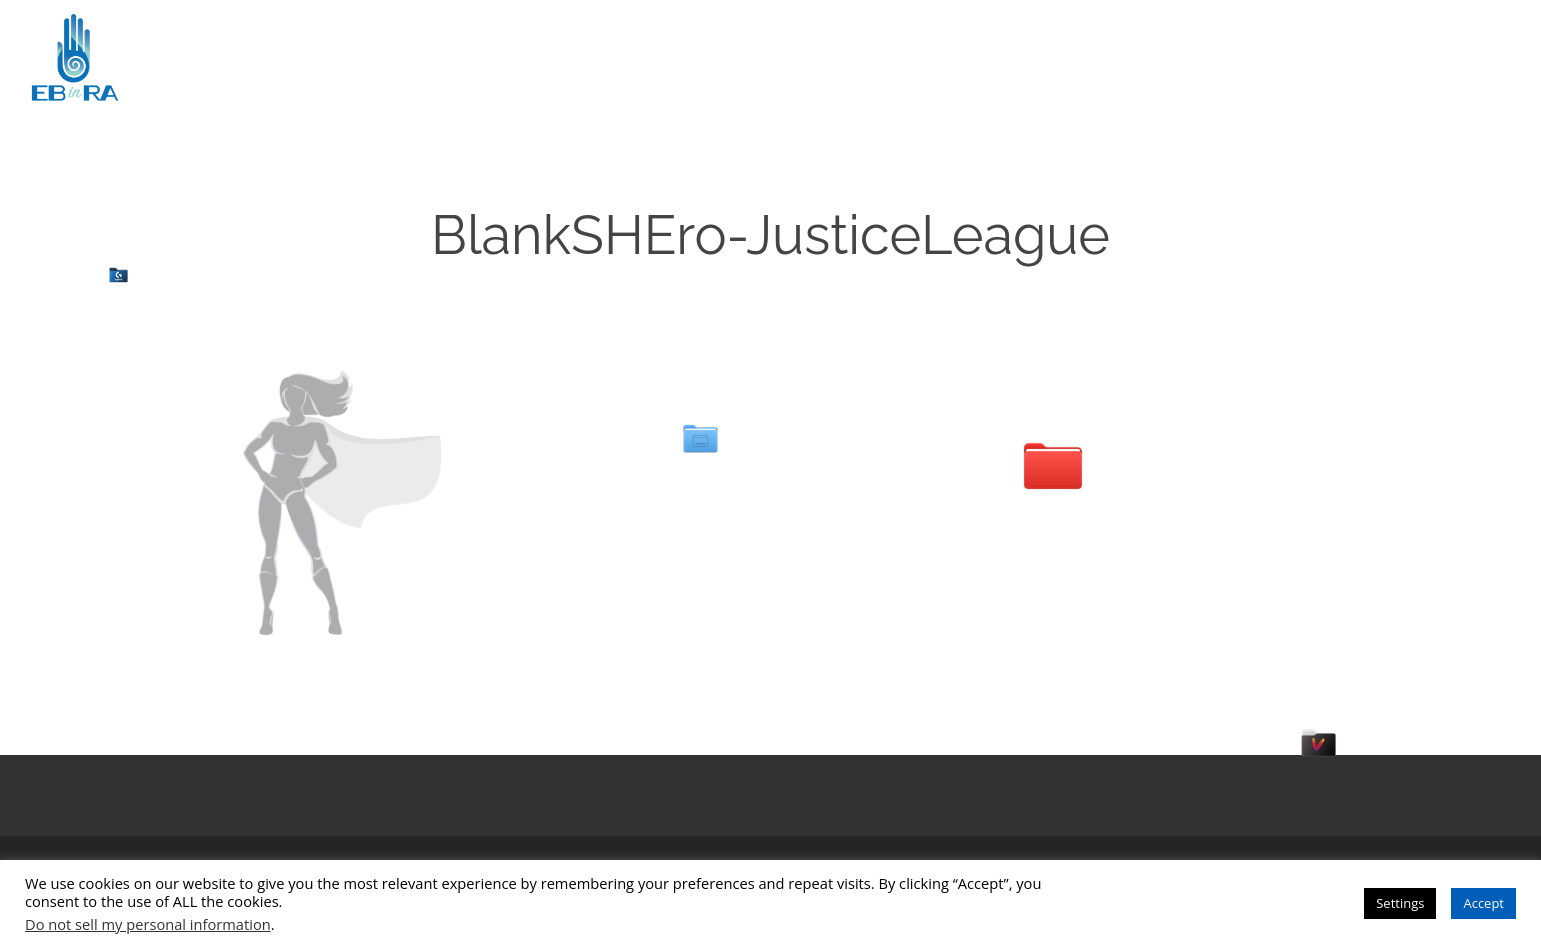 The width and height of the screenshot is (1541, 947). What do you see at coordinates (118, 275) in the screenshot?
I see `open logitech software or driver files` at bounding box center [118, 275].